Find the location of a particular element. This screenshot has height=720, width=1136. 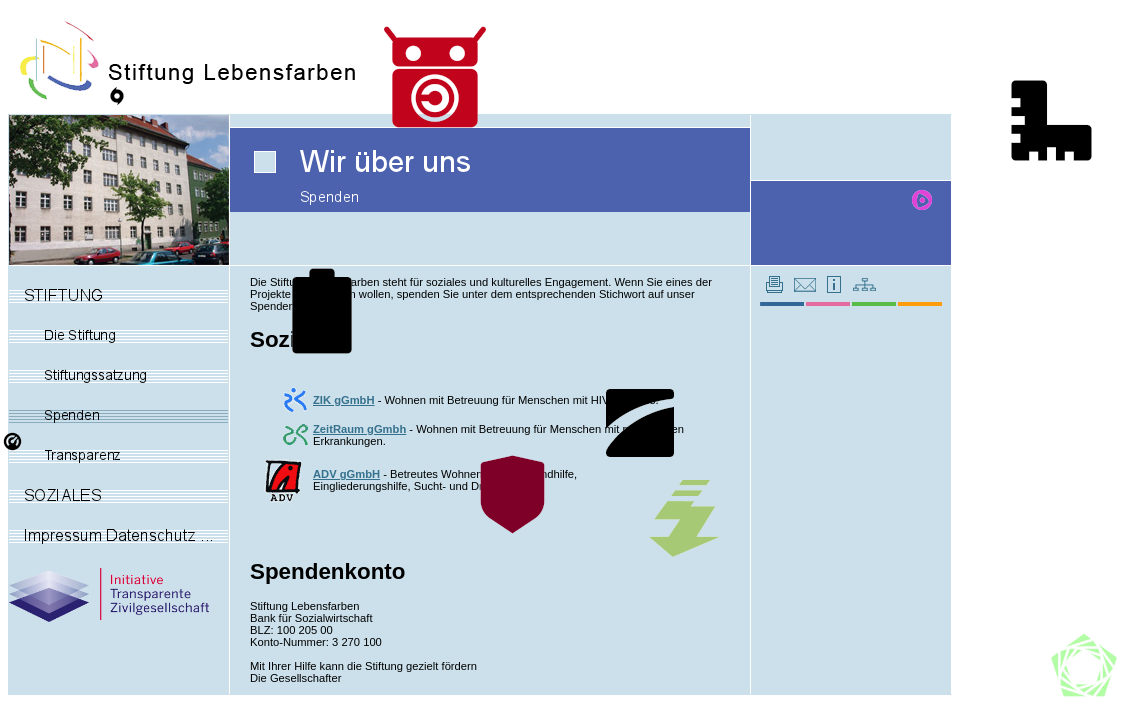

rolldown bundler logo is located at coordinates (684, 518).